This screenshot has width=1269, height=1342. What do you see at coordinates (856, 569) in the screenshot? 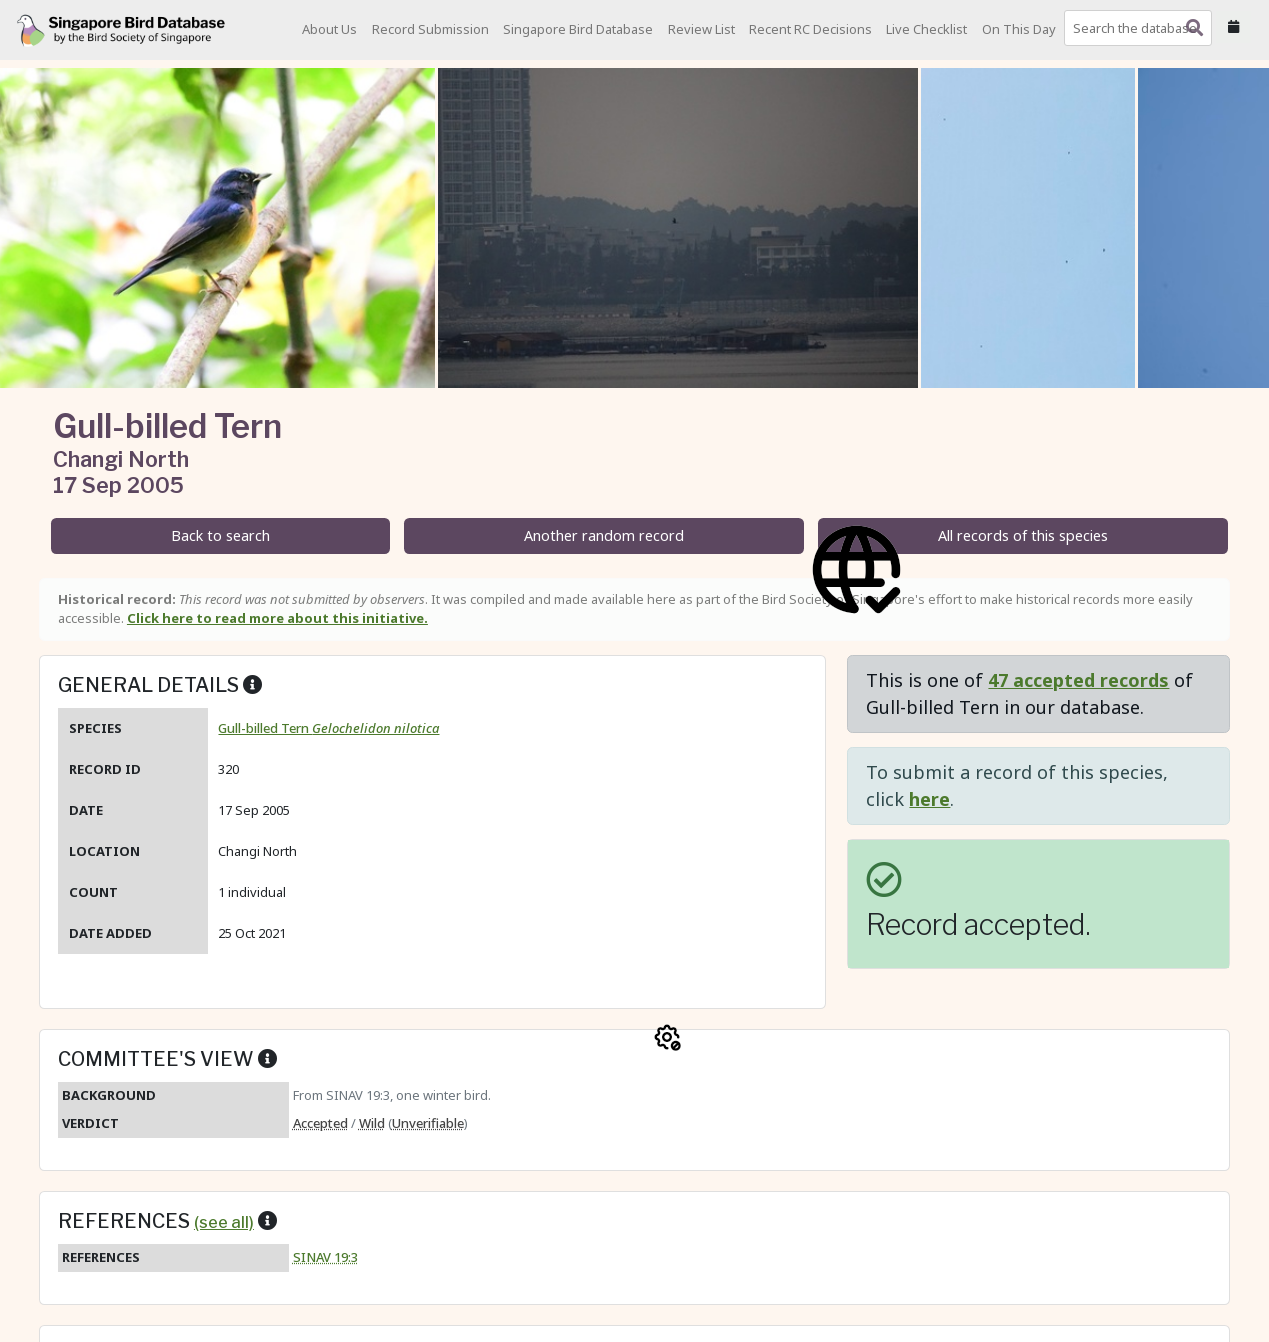
I see `website or domain verified` at bounding box center [856, 569].